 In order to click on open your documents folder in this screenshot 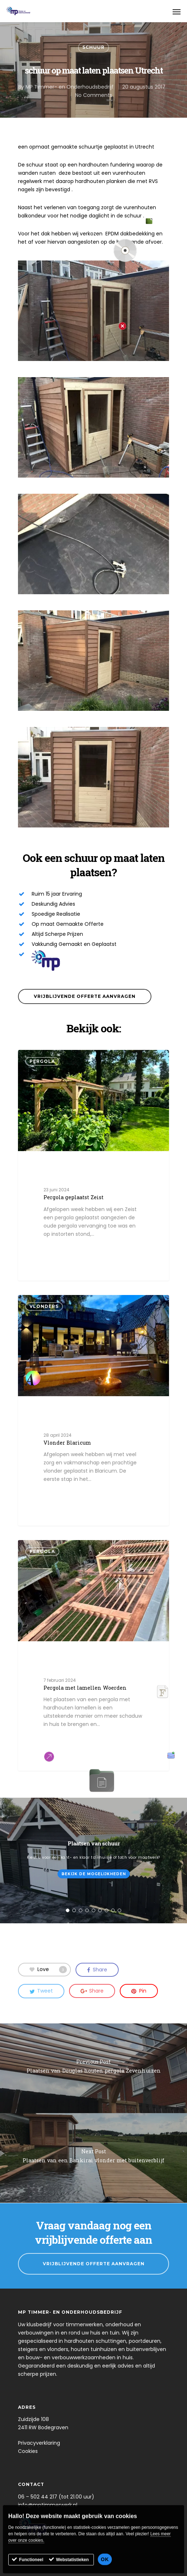, I will do `click(102, 1780)`.